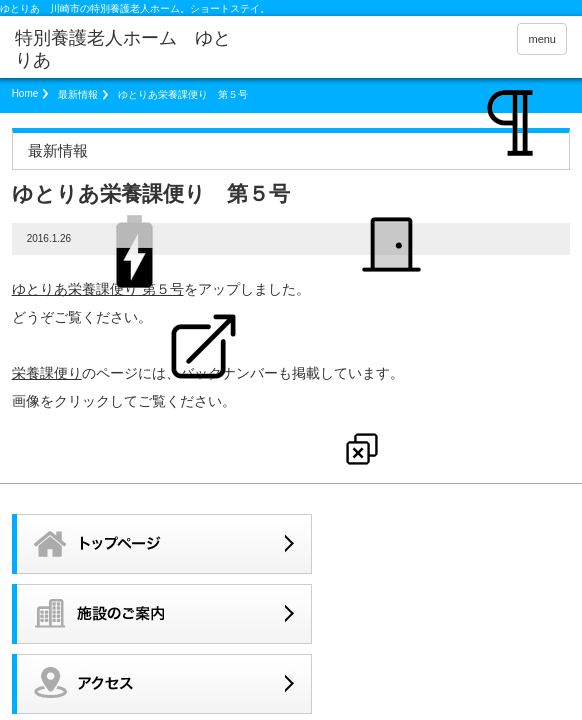  I want to click on exit or log out of the application, so click(391, 244).